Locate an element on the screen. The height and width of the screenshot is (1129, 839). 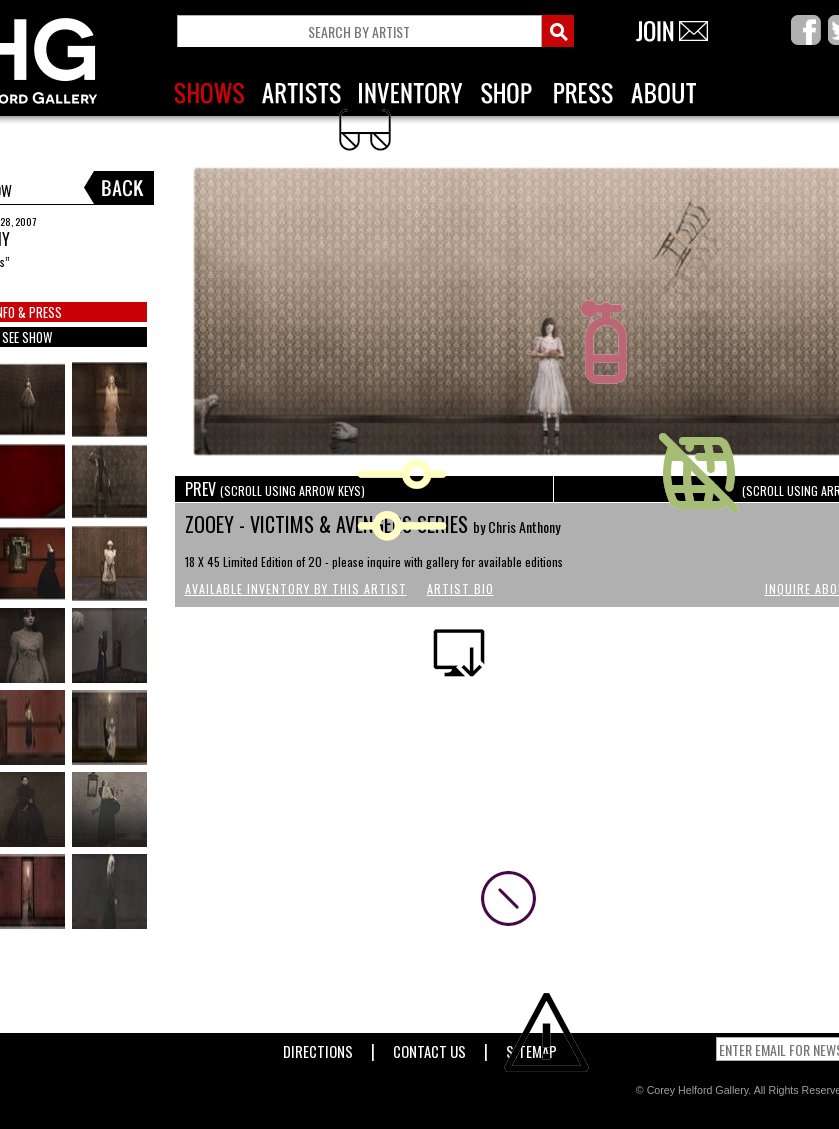
indicates barrel or container is unavailable is located at coordinates (699, 473).